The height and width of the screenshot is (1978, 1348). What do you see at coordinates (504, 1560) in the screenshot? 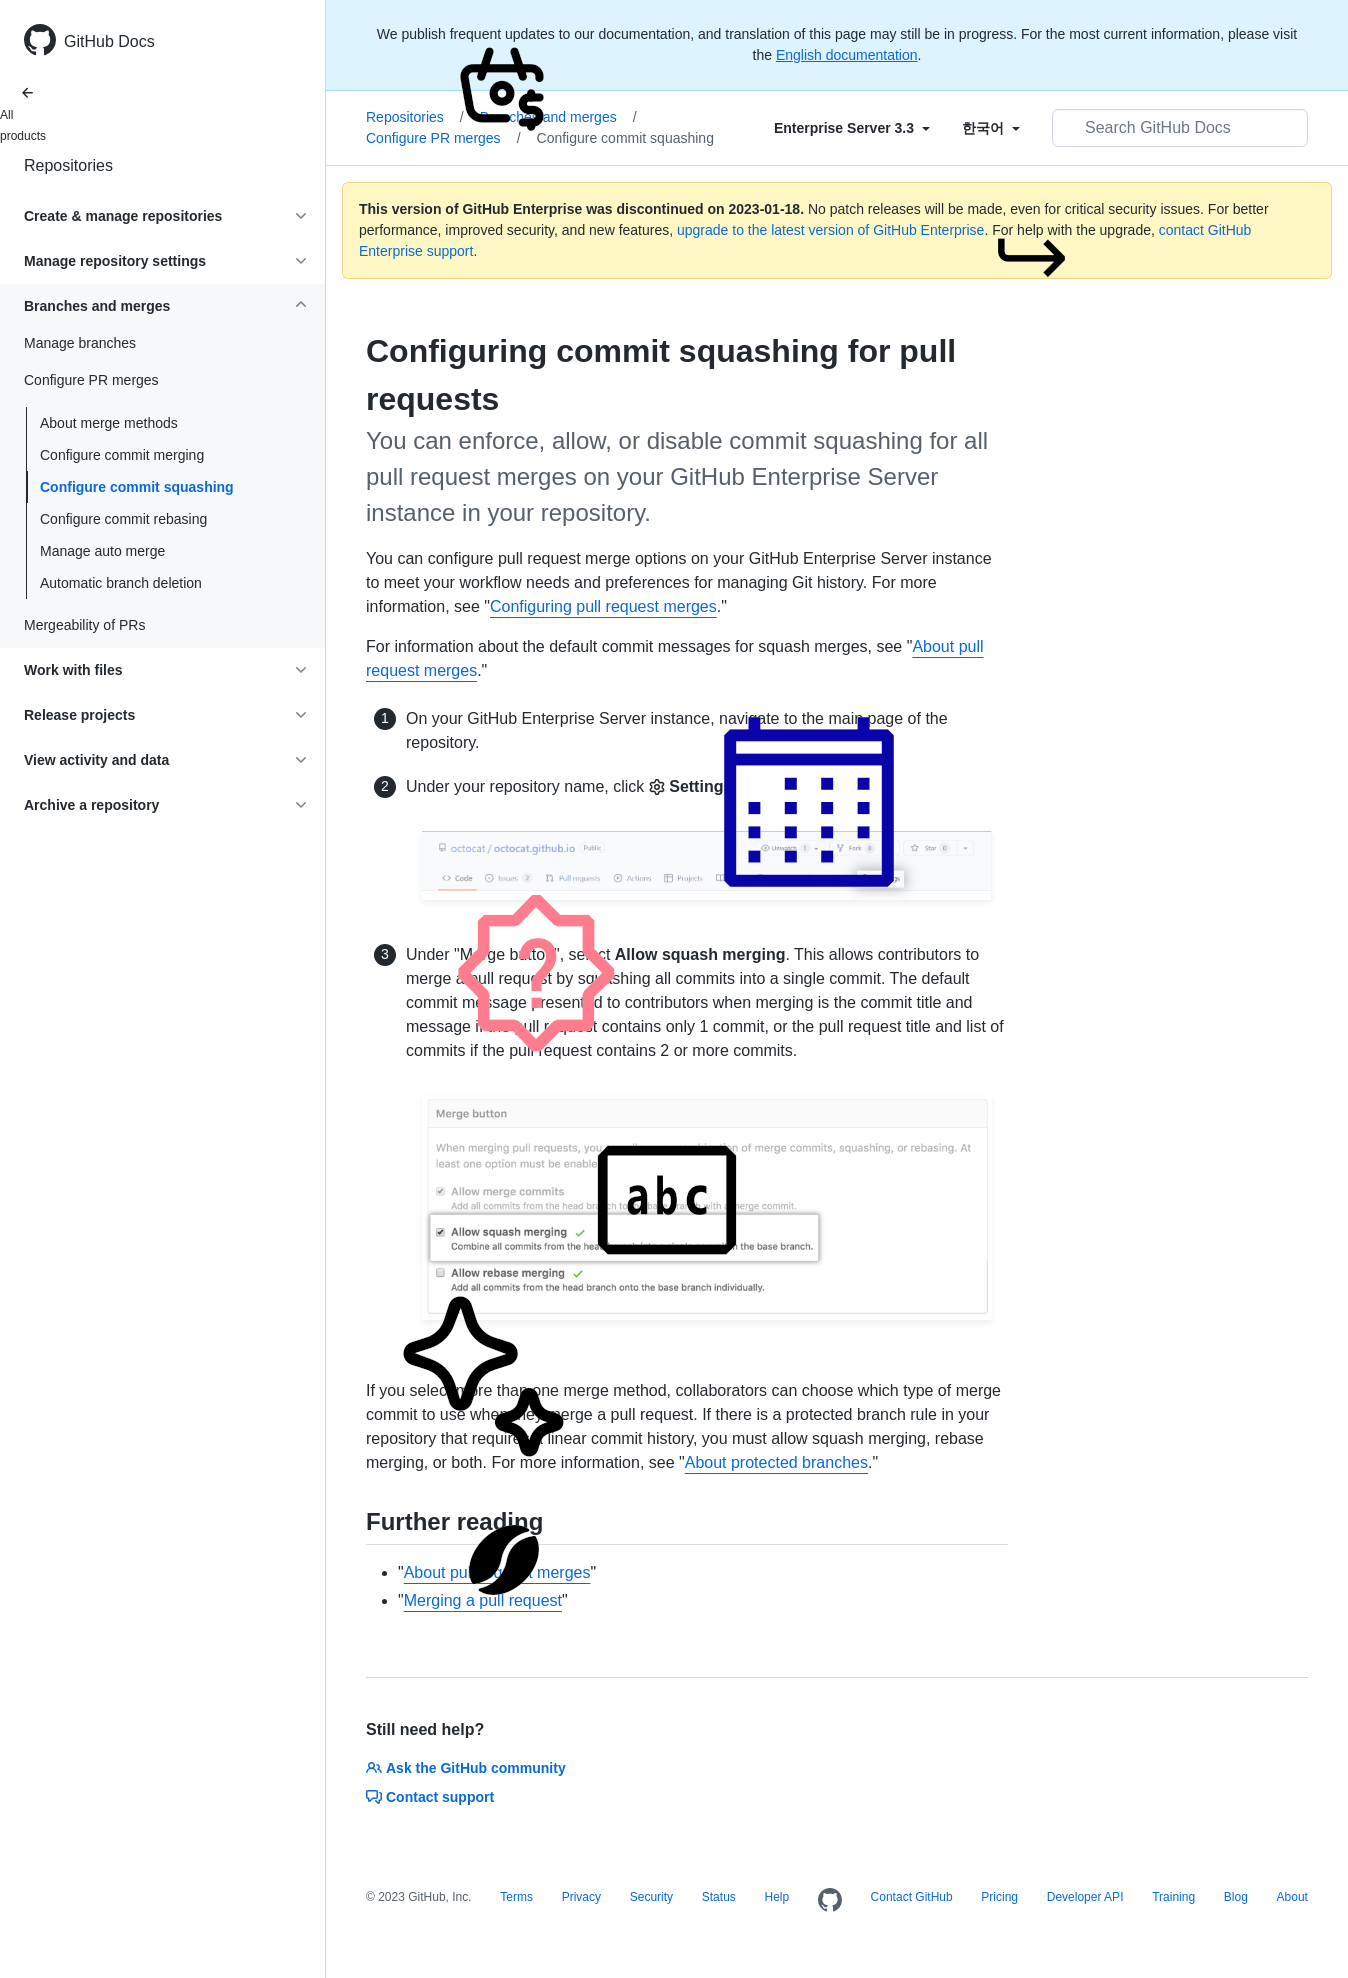
I see `browse coffee shops or cafés nearby` at bounding box center [504, 1560].